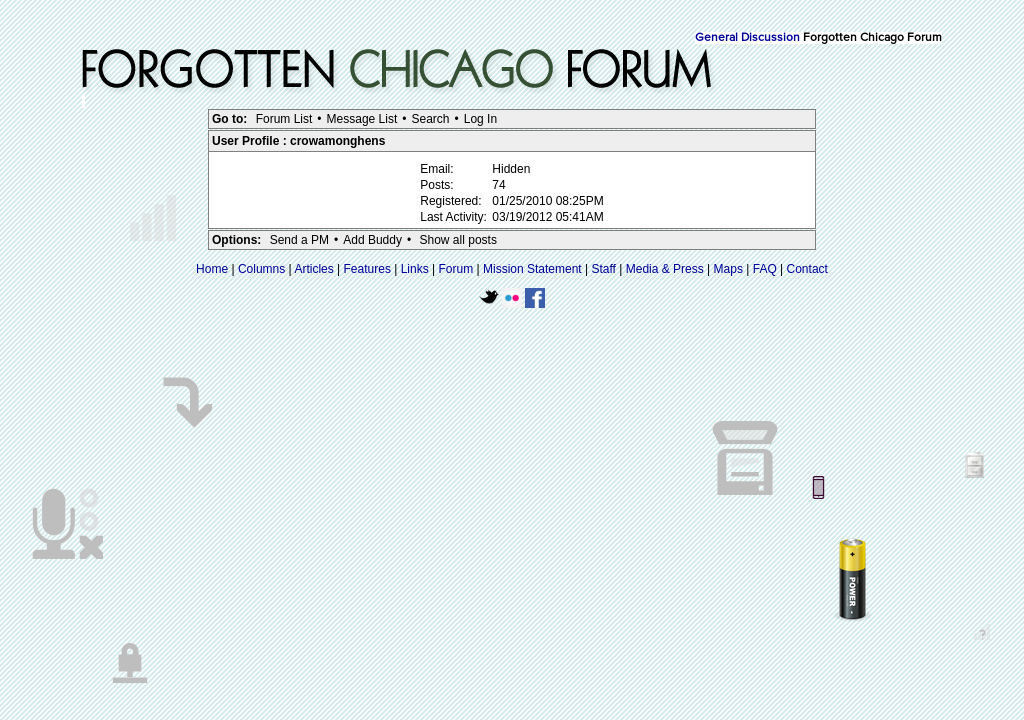  I want to click on open the file manager application, so click(974, 465).